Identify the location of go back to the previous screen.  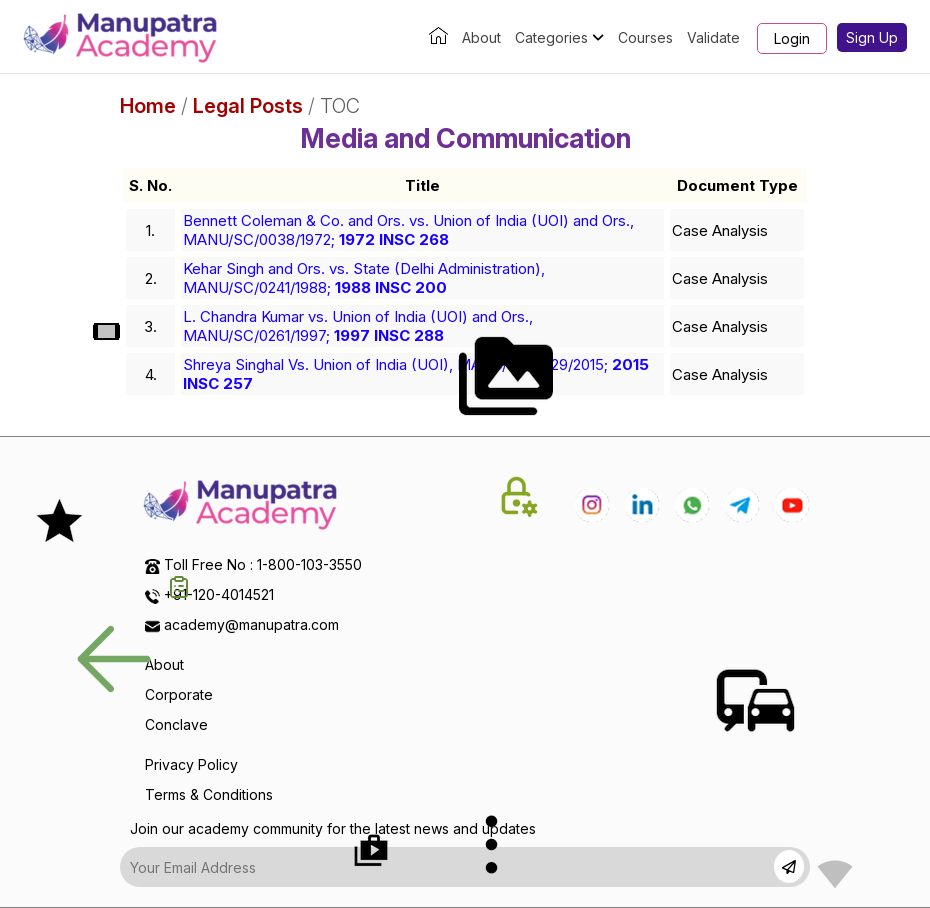
(114, 659).